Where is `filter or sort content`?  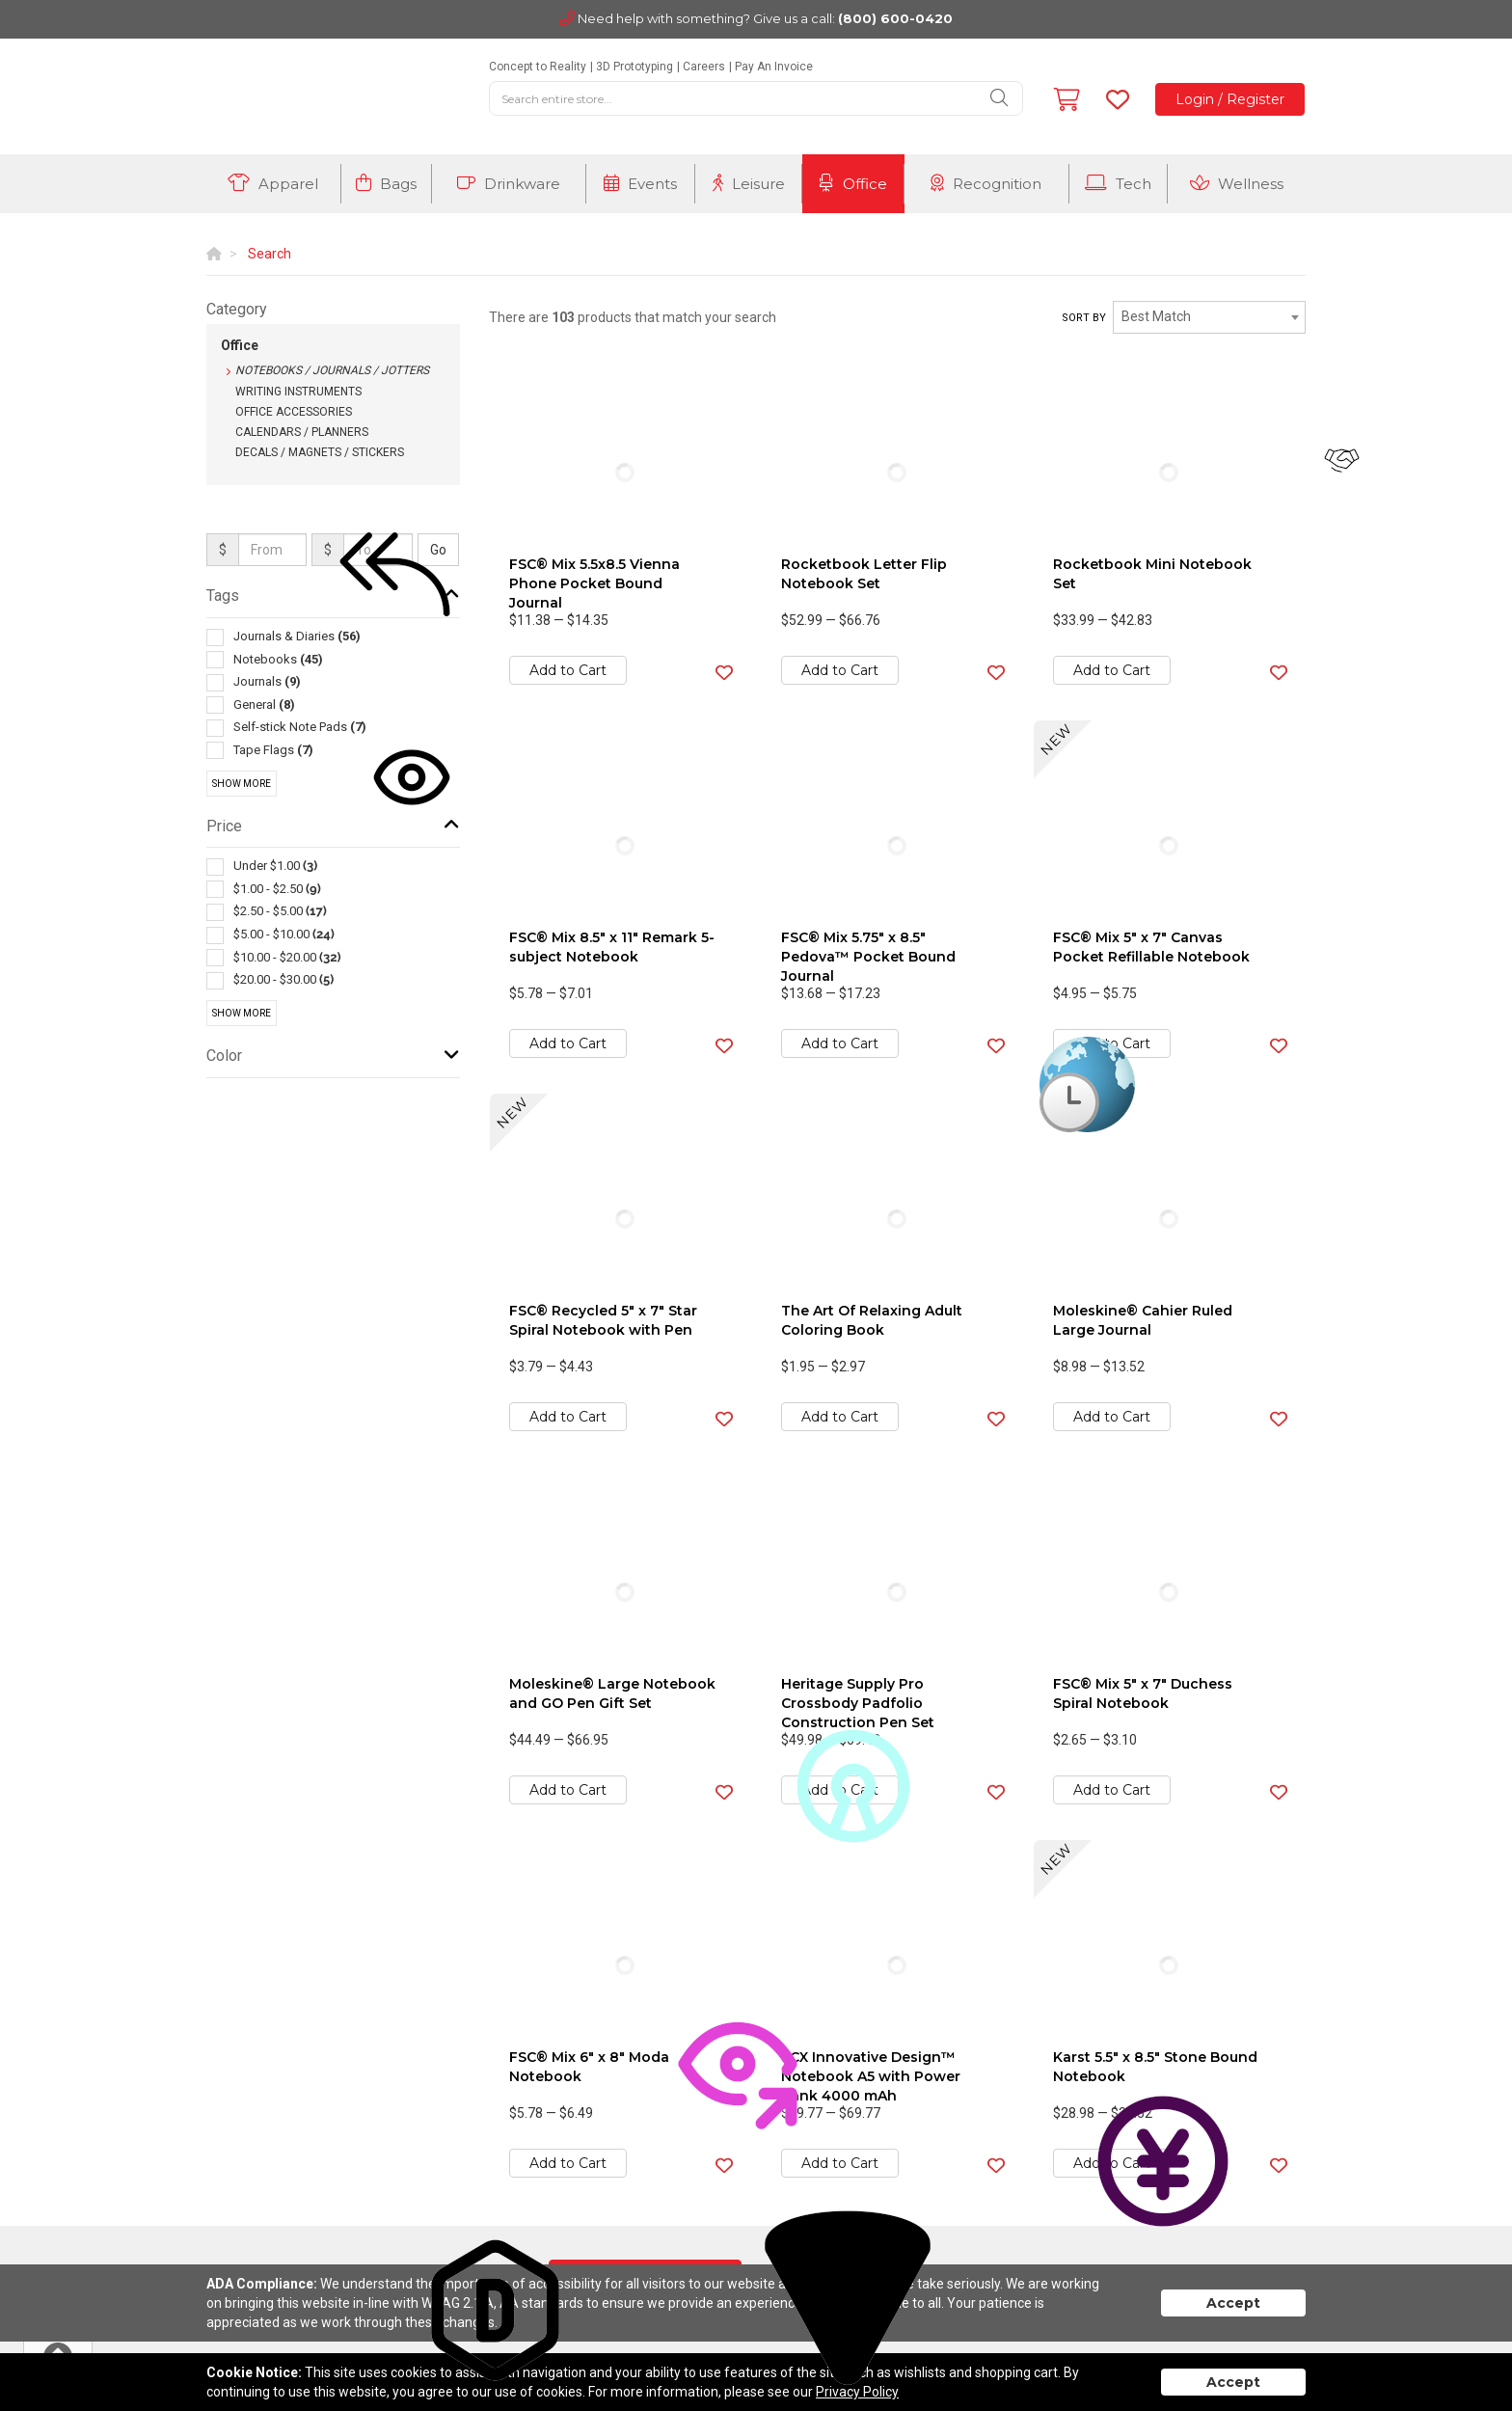
filter or sort content is located at coordinates (848, 2302).